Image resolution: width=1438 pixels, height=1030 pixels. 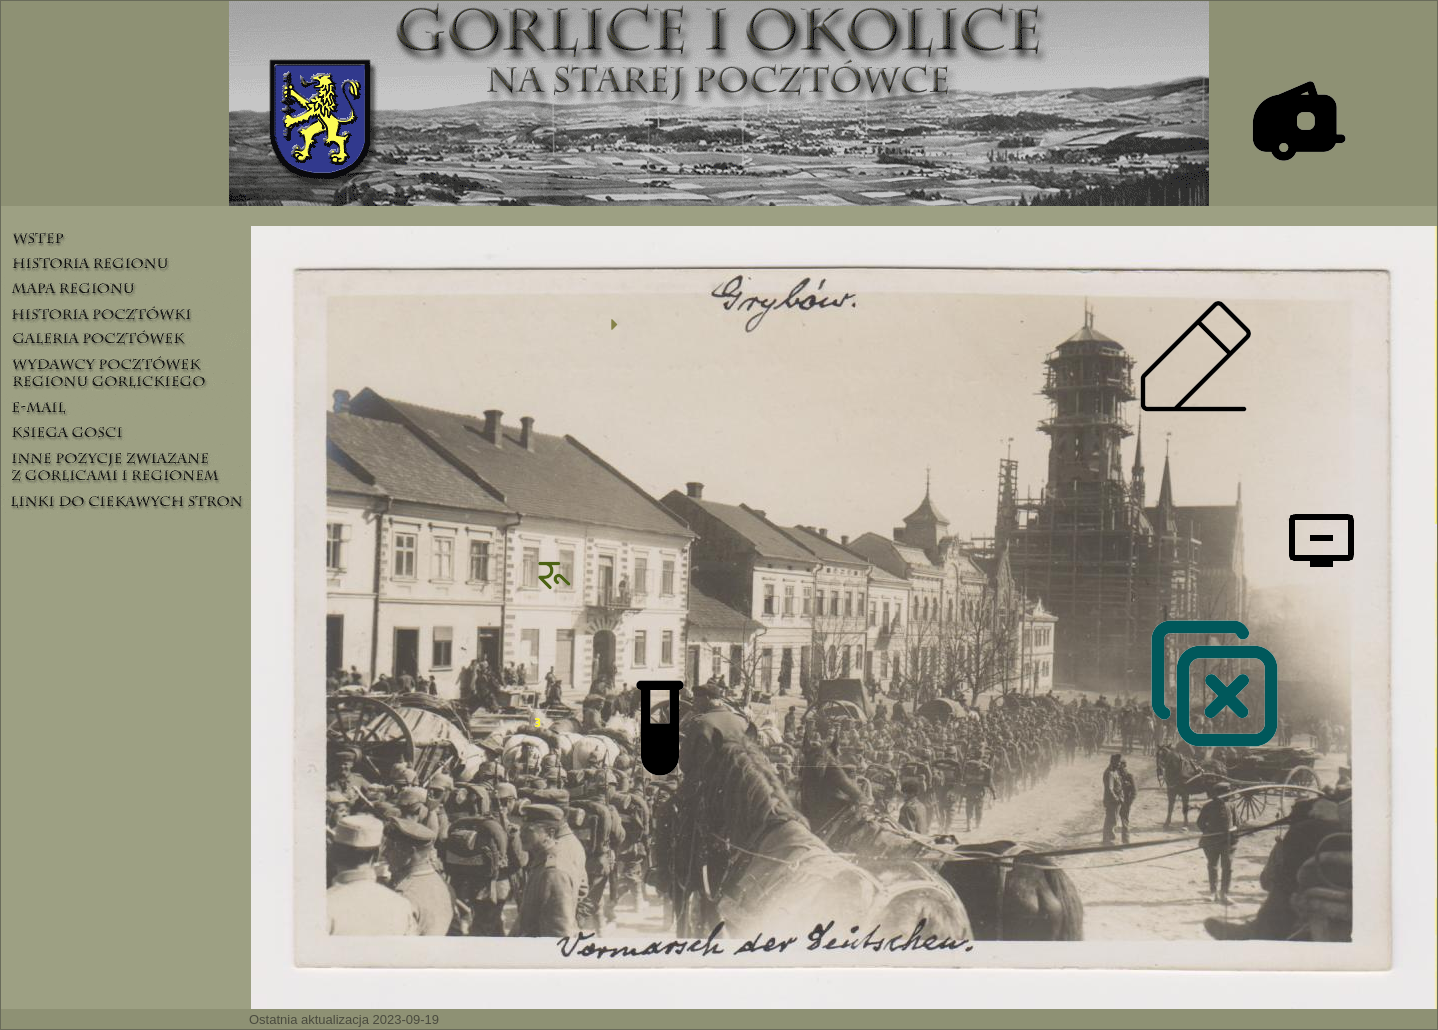 What do you see at coordinates (613, 324) in the screenshot?
I see `navigate to the next item or page` at bounding box center [613, 324].